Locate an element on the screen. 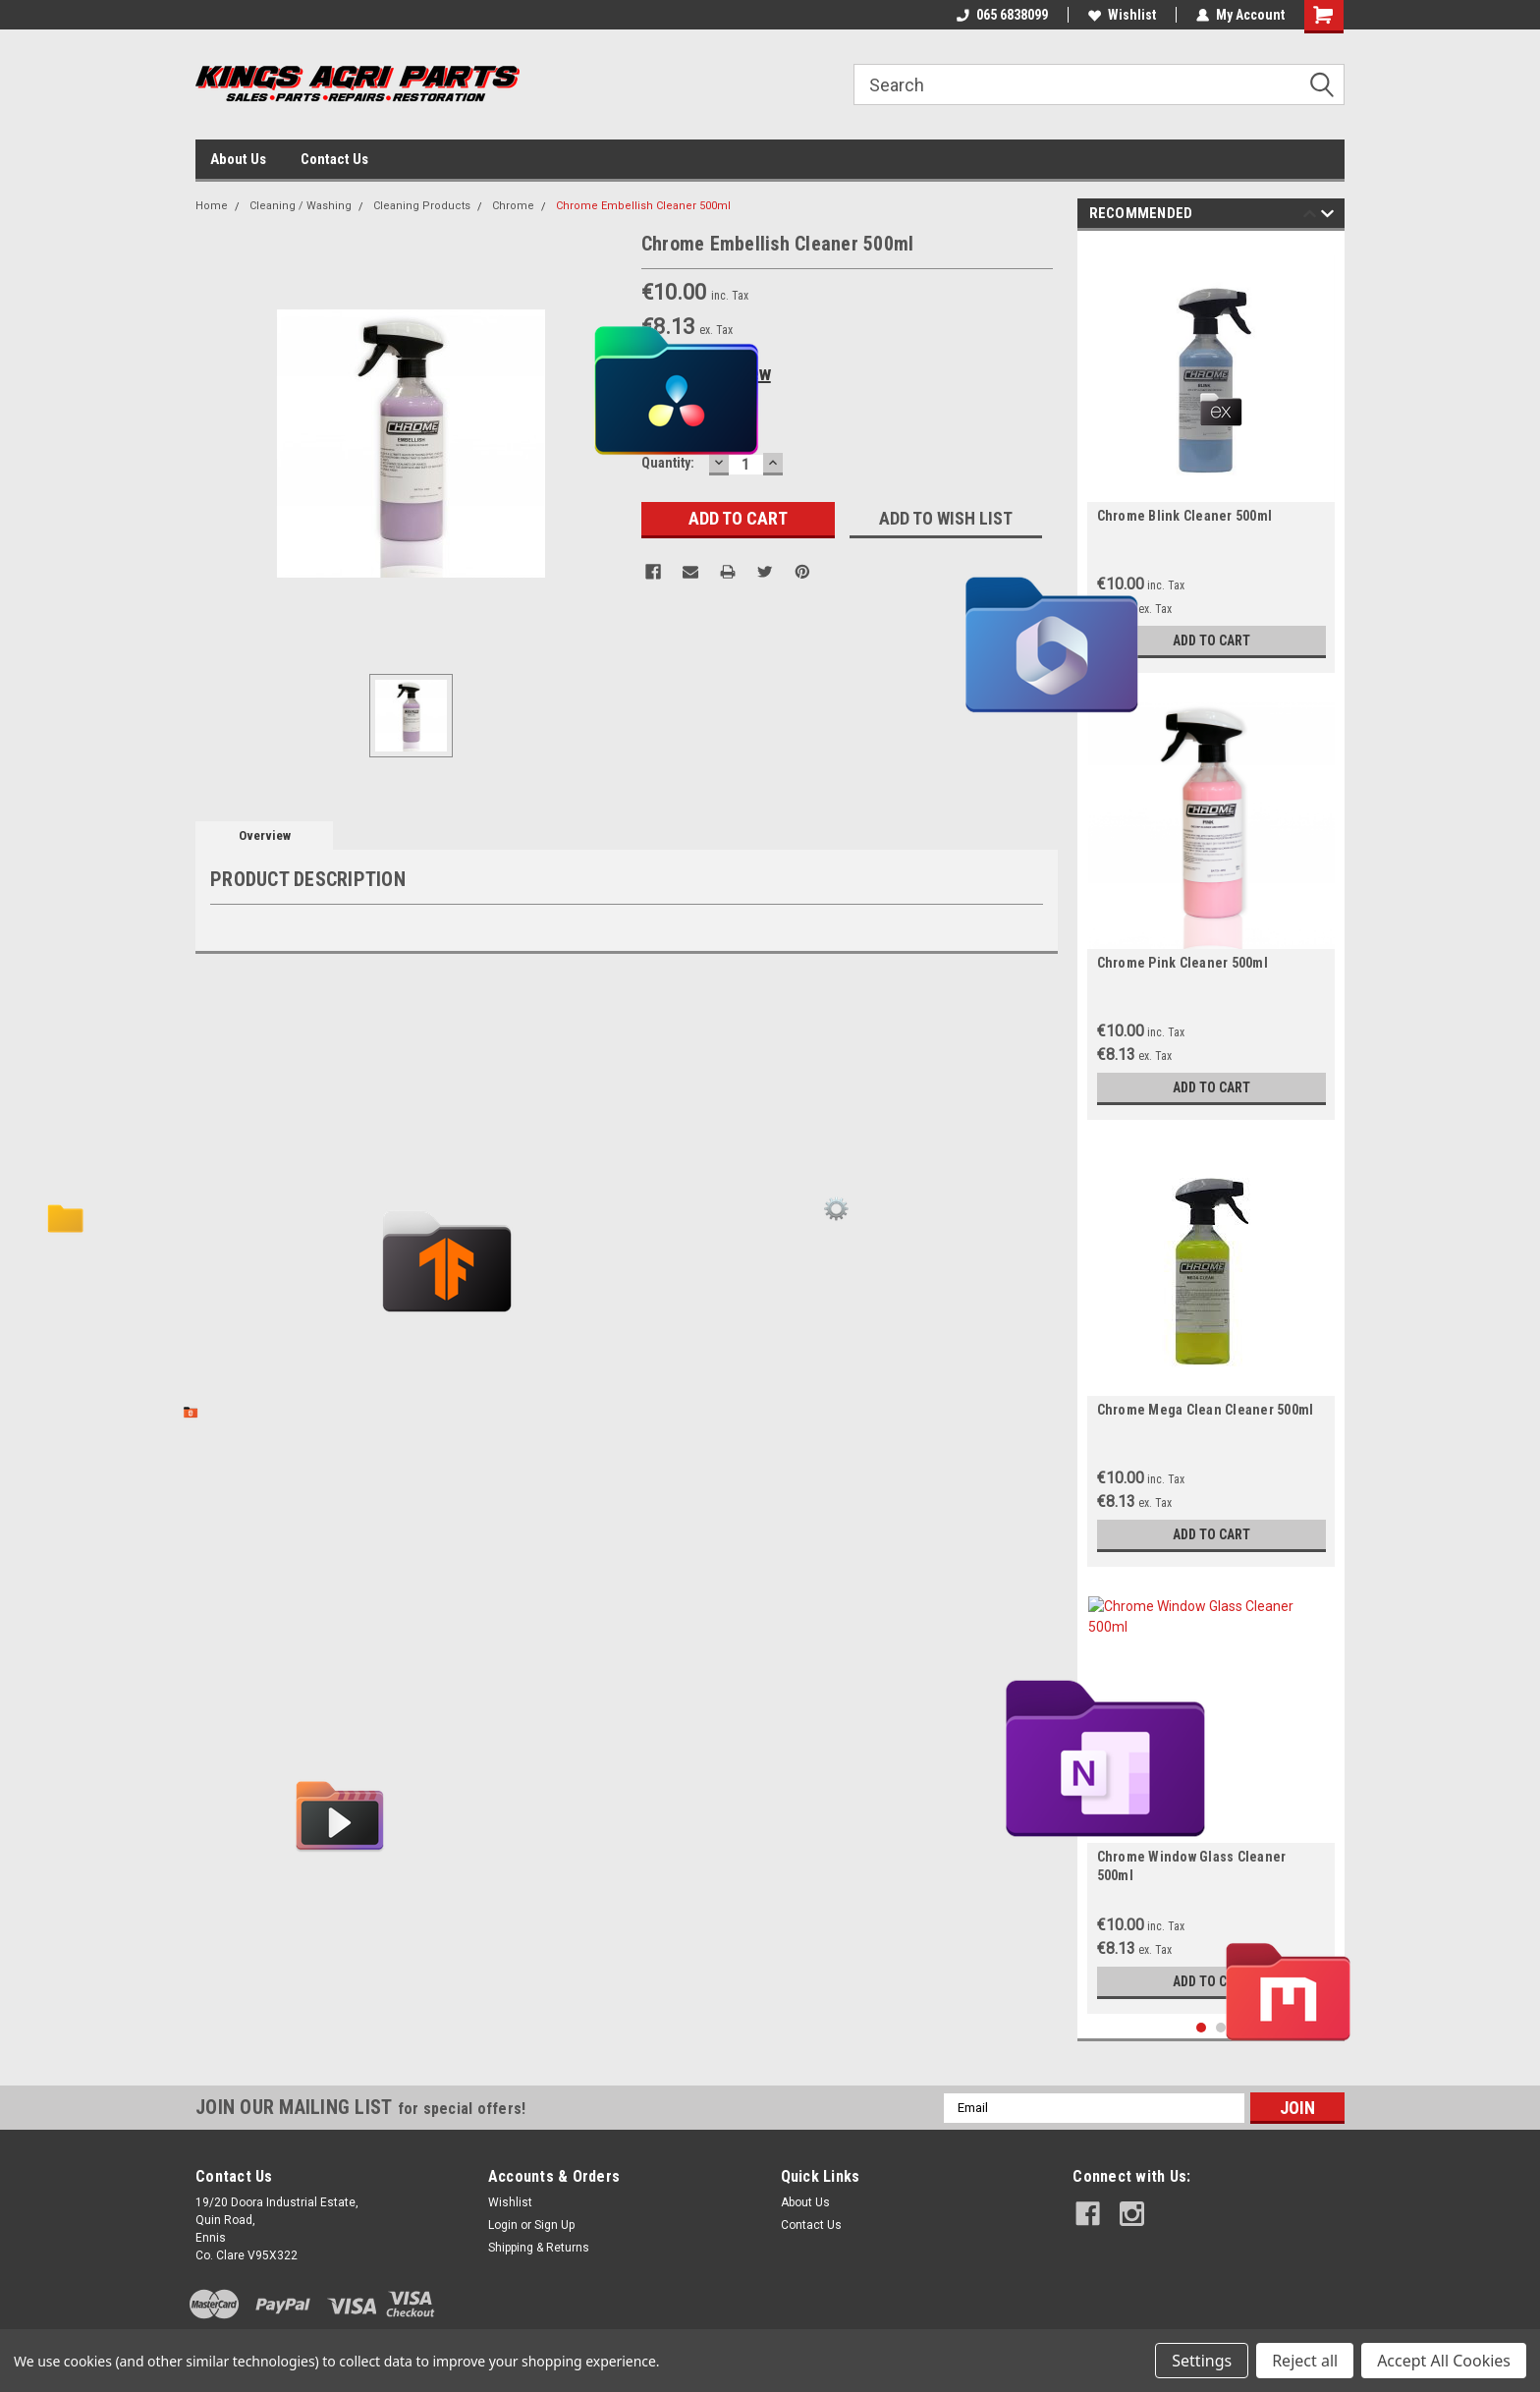  open your movie files folder is located at coordinates (339, 1817).